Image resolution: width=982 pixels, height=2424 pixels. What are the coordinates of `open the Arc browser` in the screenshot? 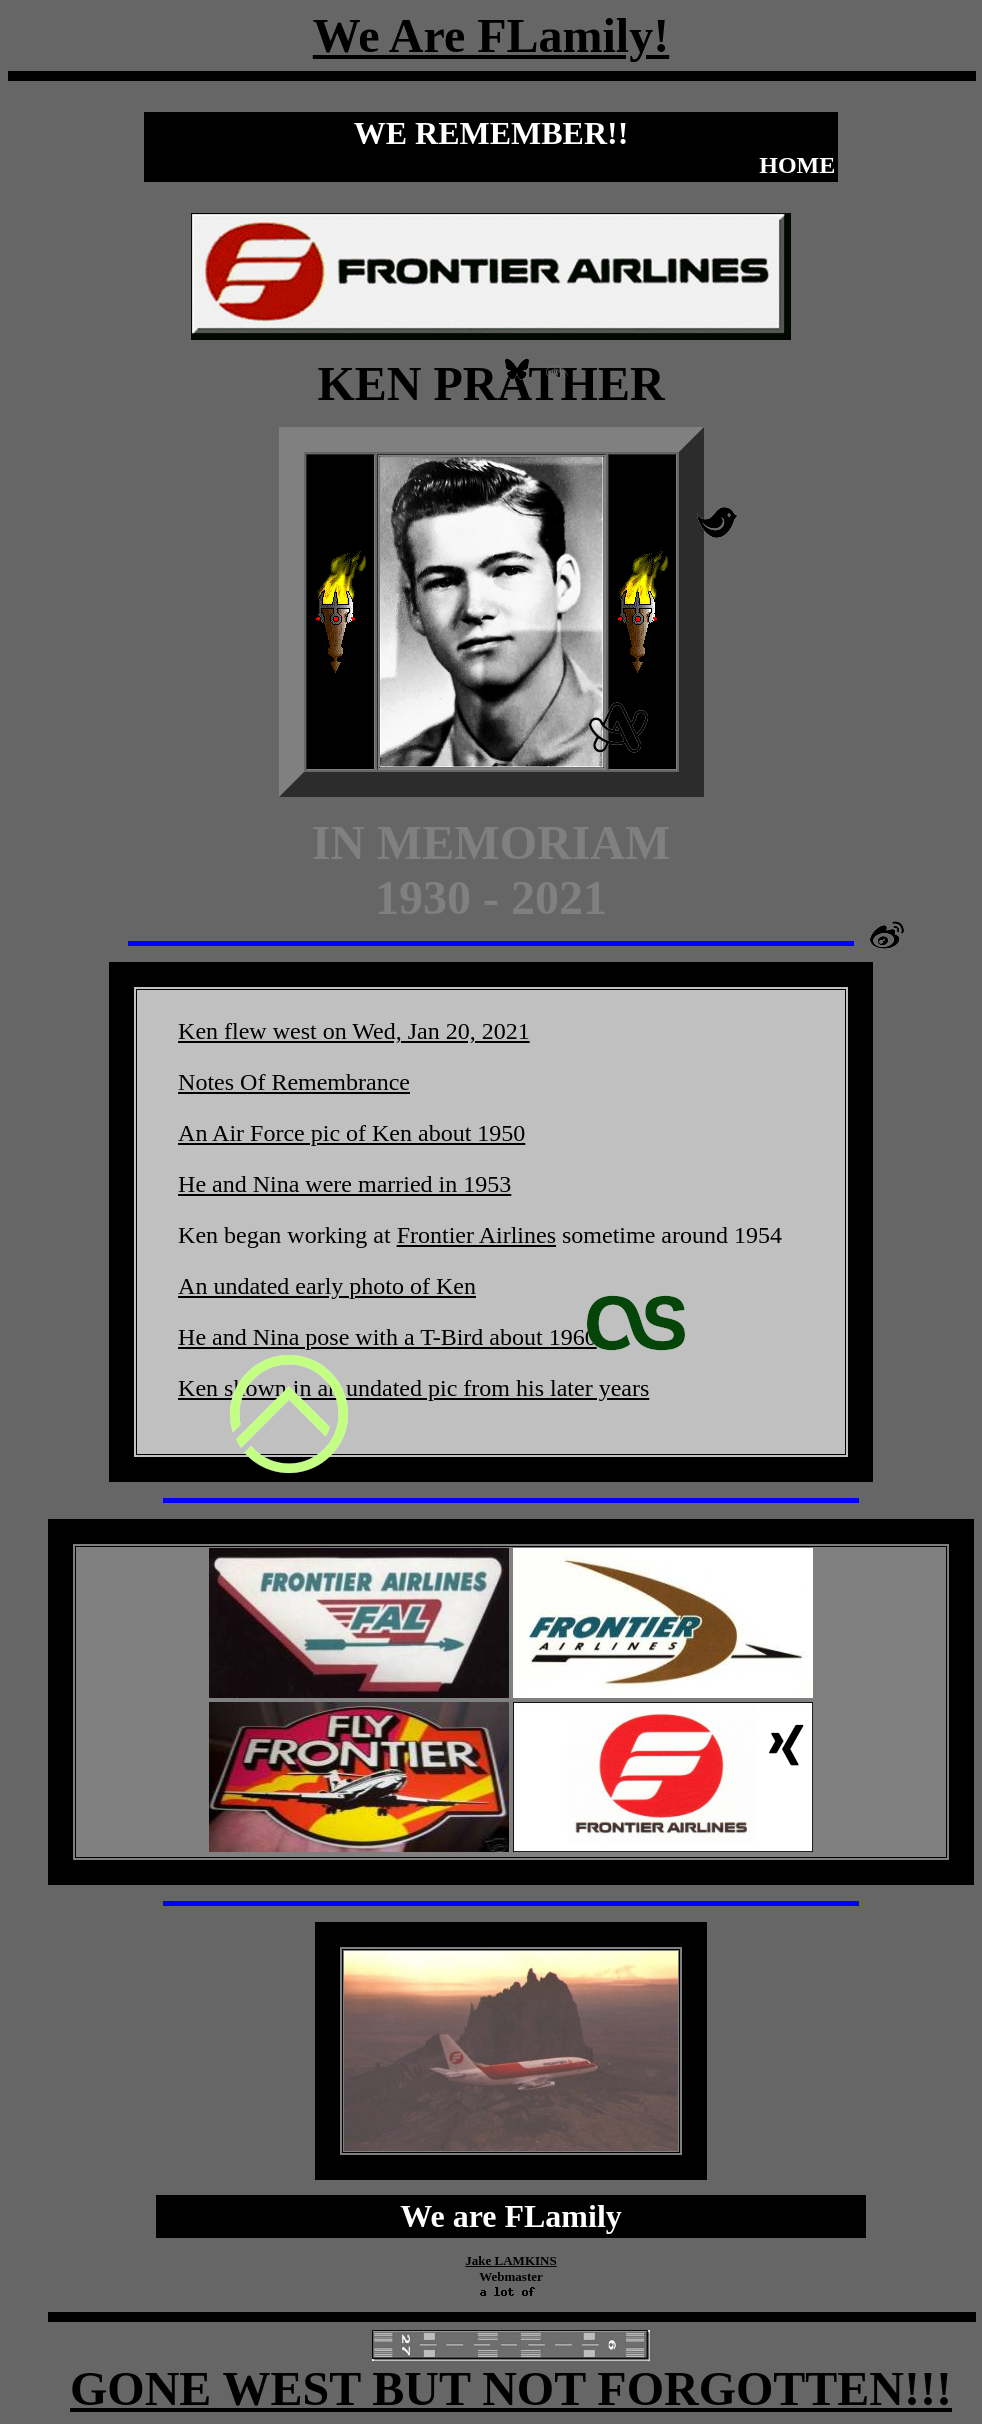 It's located at (618, 727).